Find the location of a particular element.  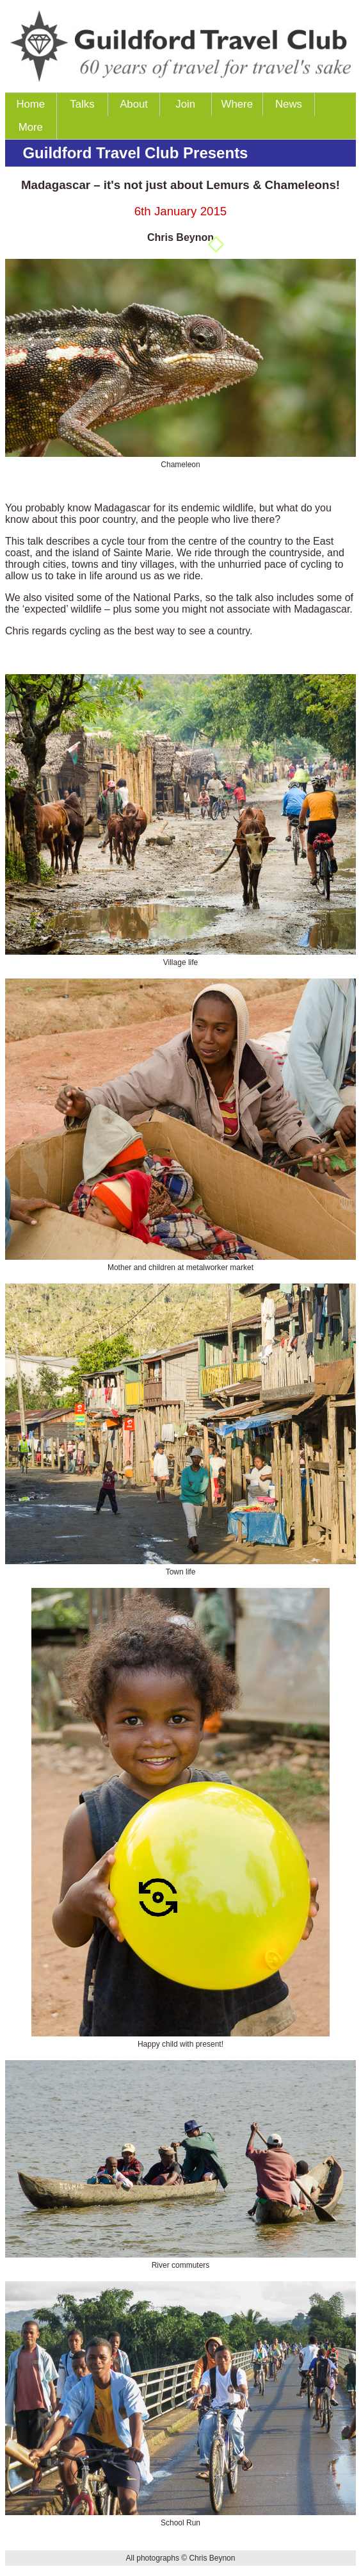

switch between front and rear camera is located at coordinates (158, 1897).